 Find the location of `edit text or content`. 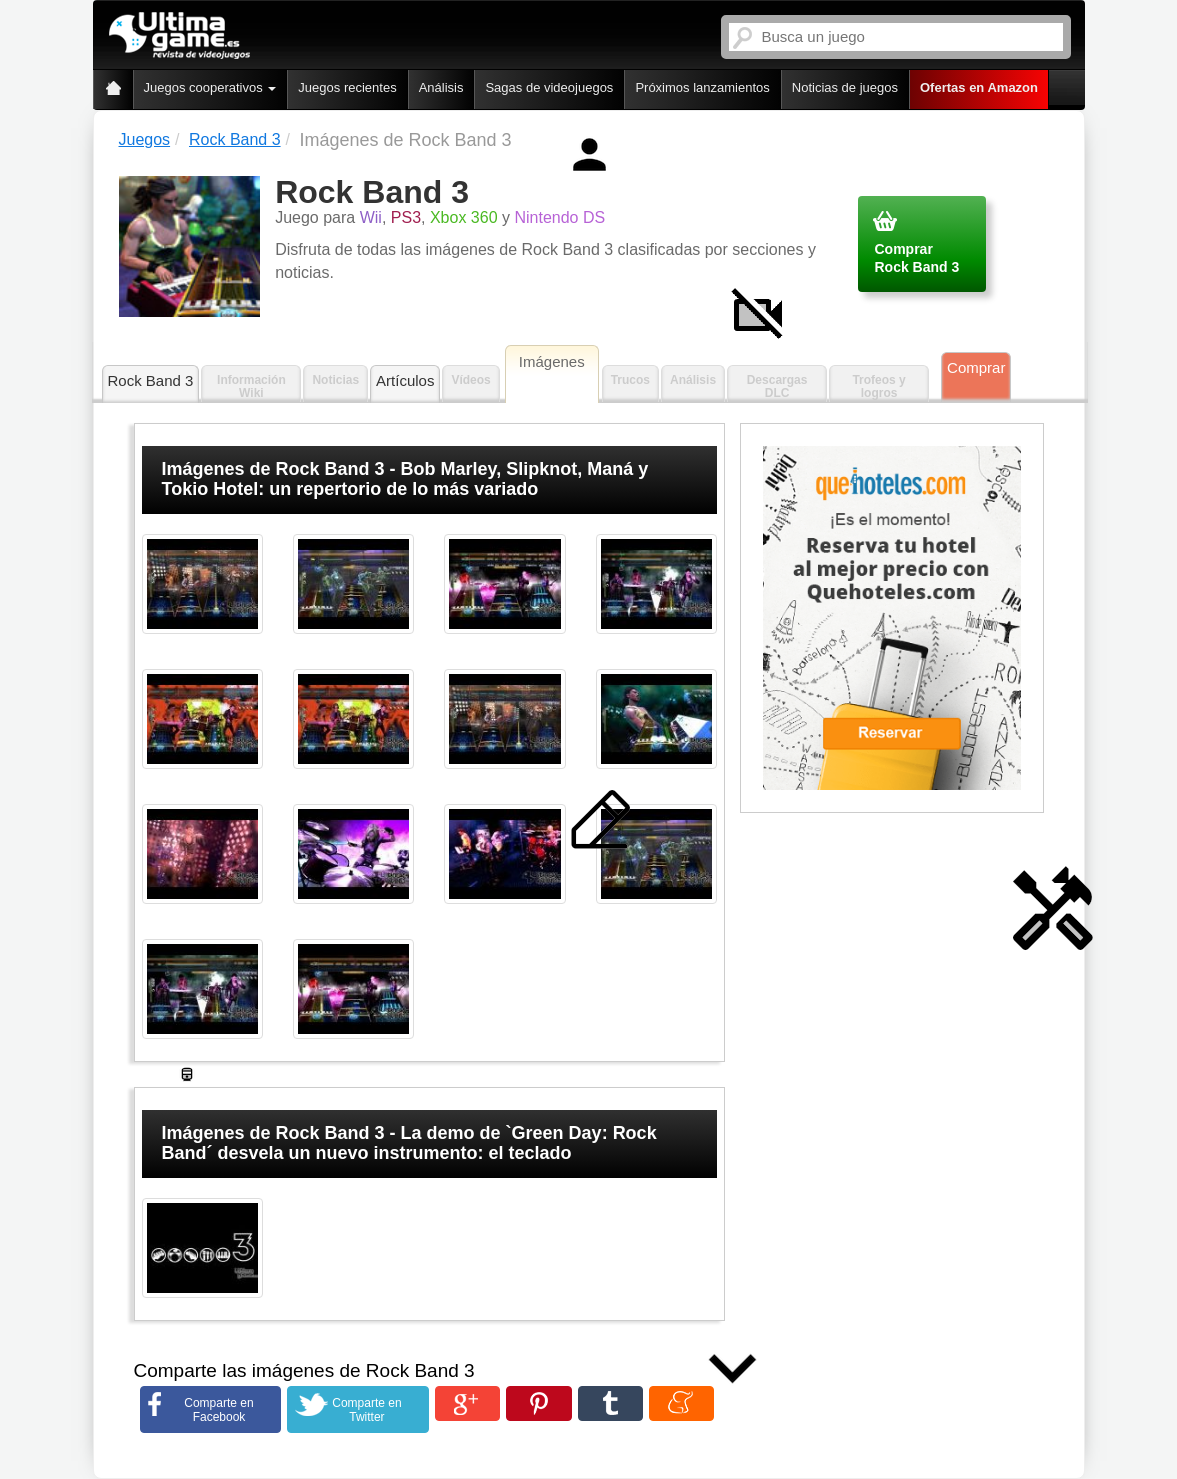

edit text or content is located at coordinates (599, 820).